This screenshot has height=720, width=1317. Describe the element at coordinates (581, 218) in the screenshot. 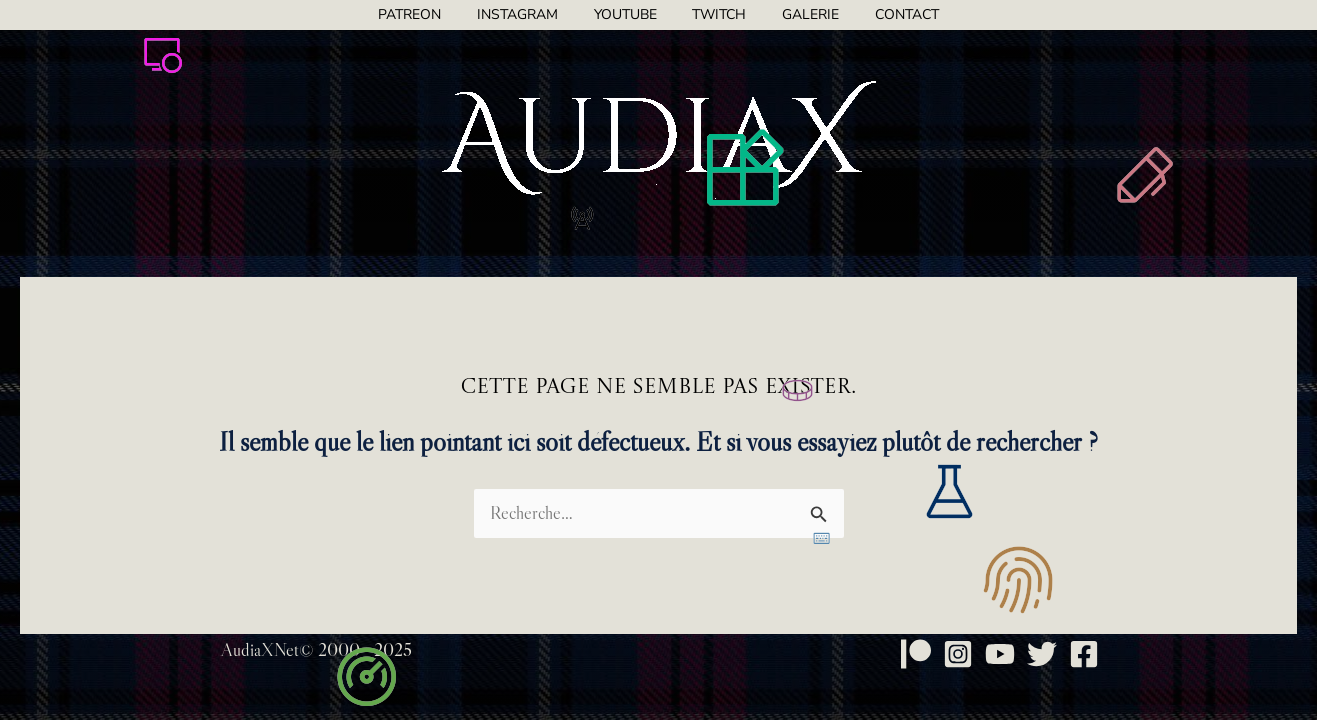

I see `indicates active broadcast or streaming status` at that location.